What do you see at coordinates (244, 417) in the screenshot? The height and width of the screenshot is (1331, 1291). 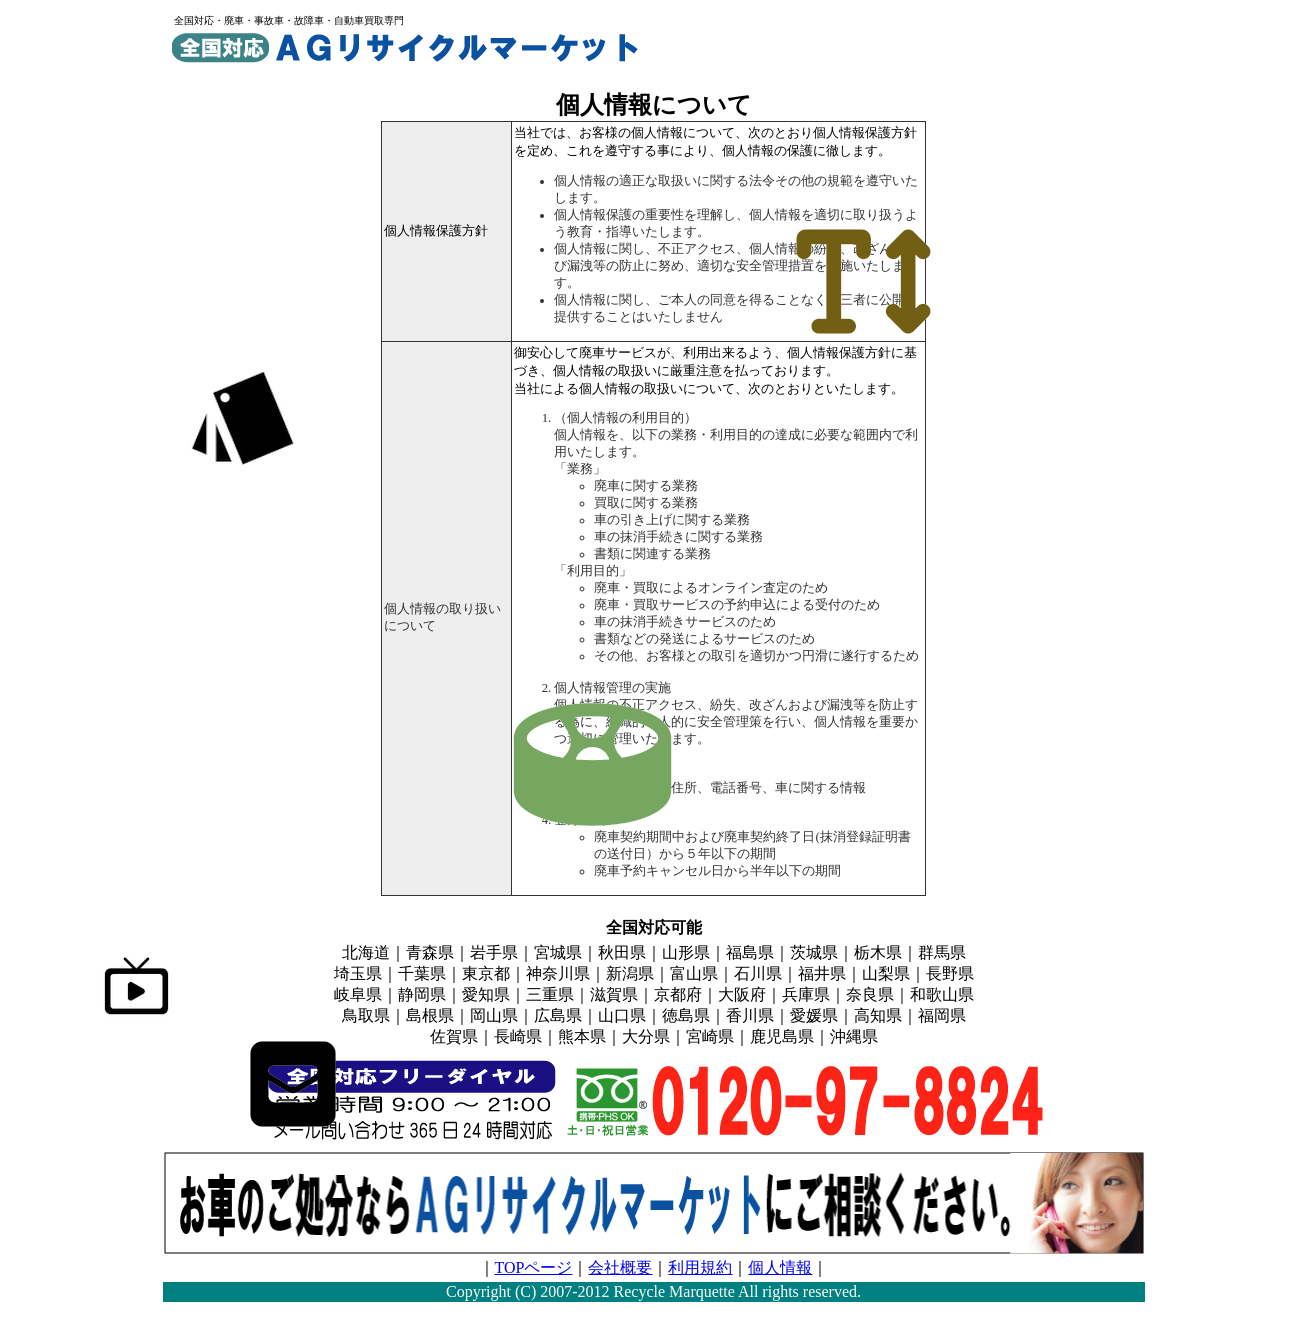 I see `apply a style or theme to content` at bounding box center [244, 417].